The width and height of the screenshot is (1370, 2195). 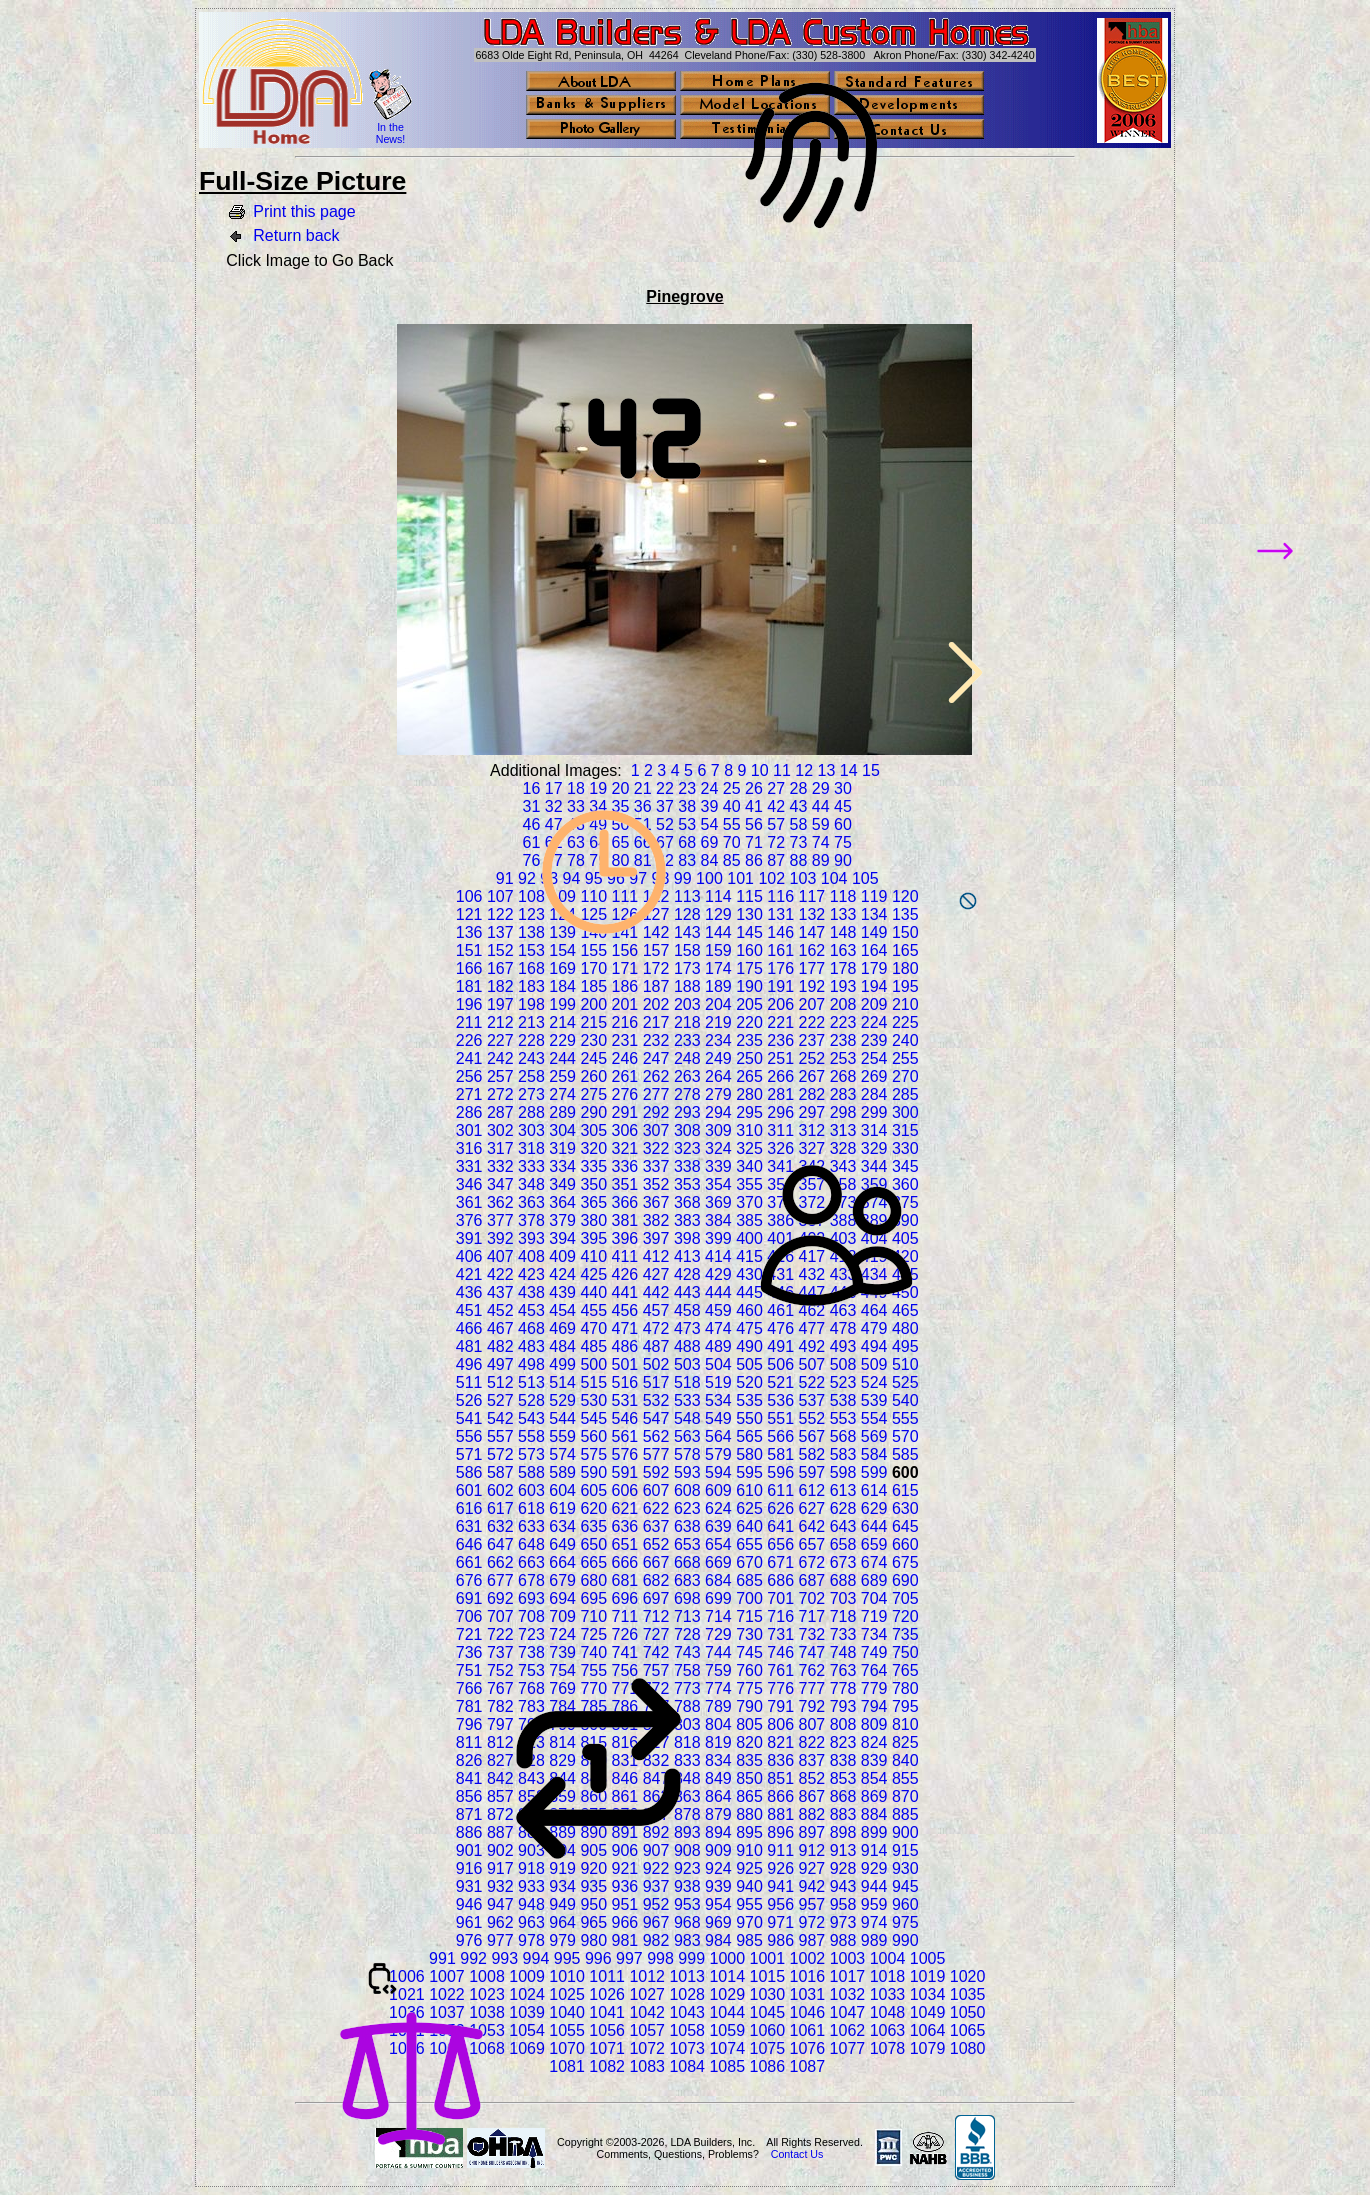 I want to click on view all users or contacts, so click(x=836, y=1235).